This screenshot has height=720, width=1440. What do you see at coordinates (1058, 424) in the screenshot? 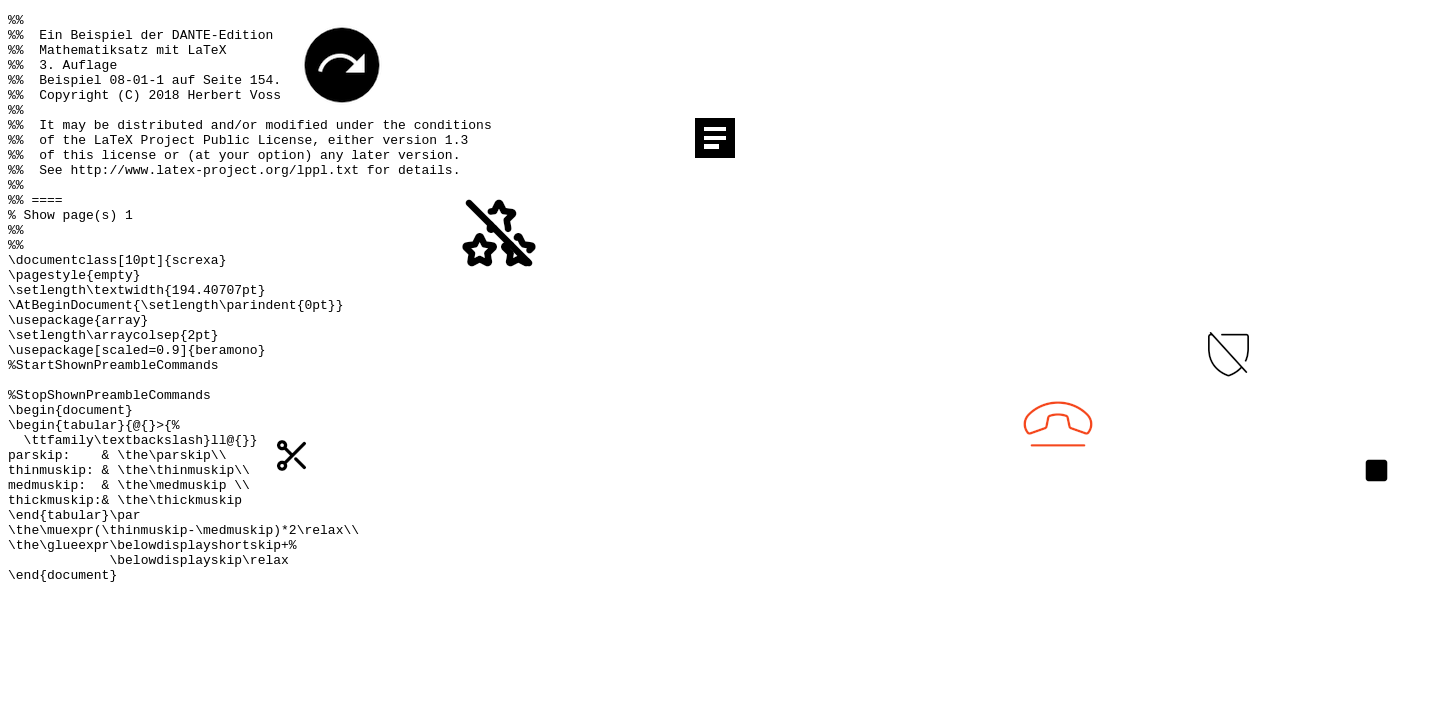
I see `end the current call` at bounding box center [1058, 424].